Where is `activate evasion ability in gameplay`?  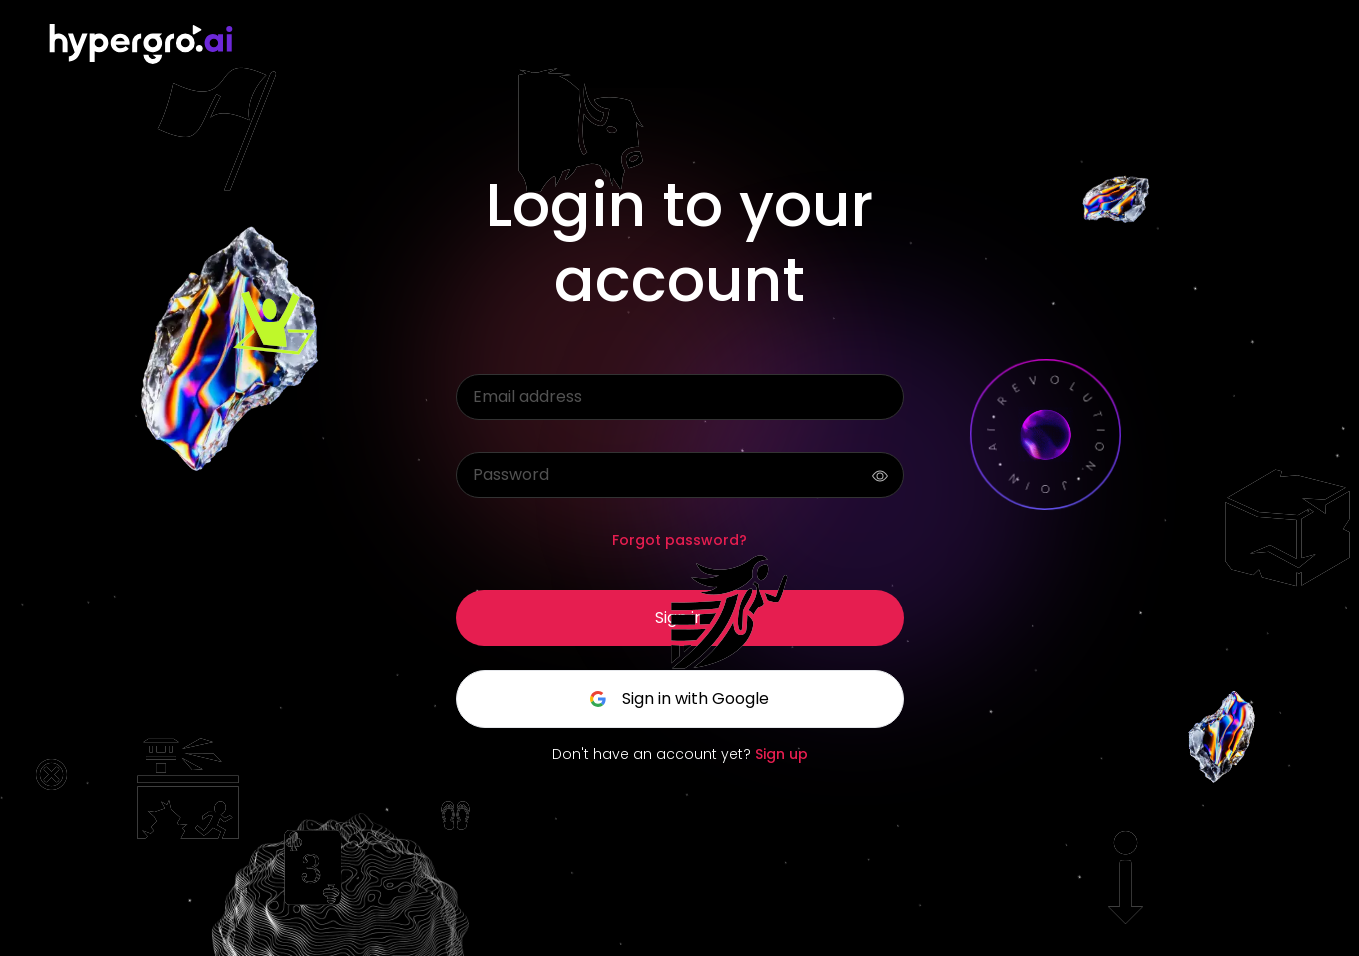
activate evasion ability in gameplay is located at coordinates (188, 788).